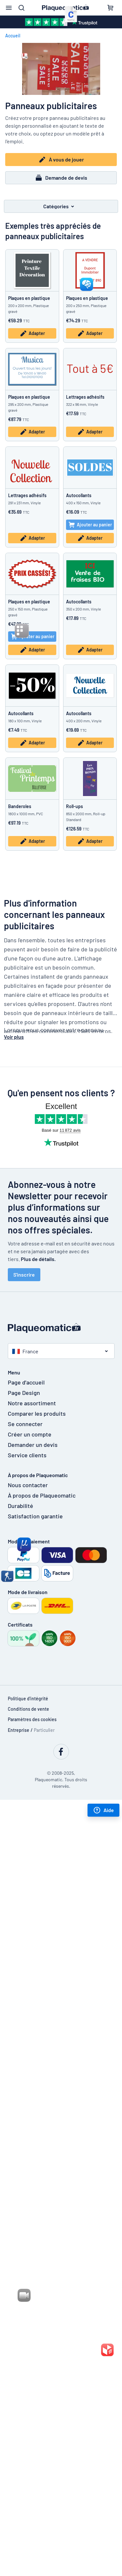 Image resolution: width=122 pixels, height=2576 pixels. What do you see at coordinates (71, 15) in the screenshot?
I see `c programming language source file` at bounding box center [71, 15].